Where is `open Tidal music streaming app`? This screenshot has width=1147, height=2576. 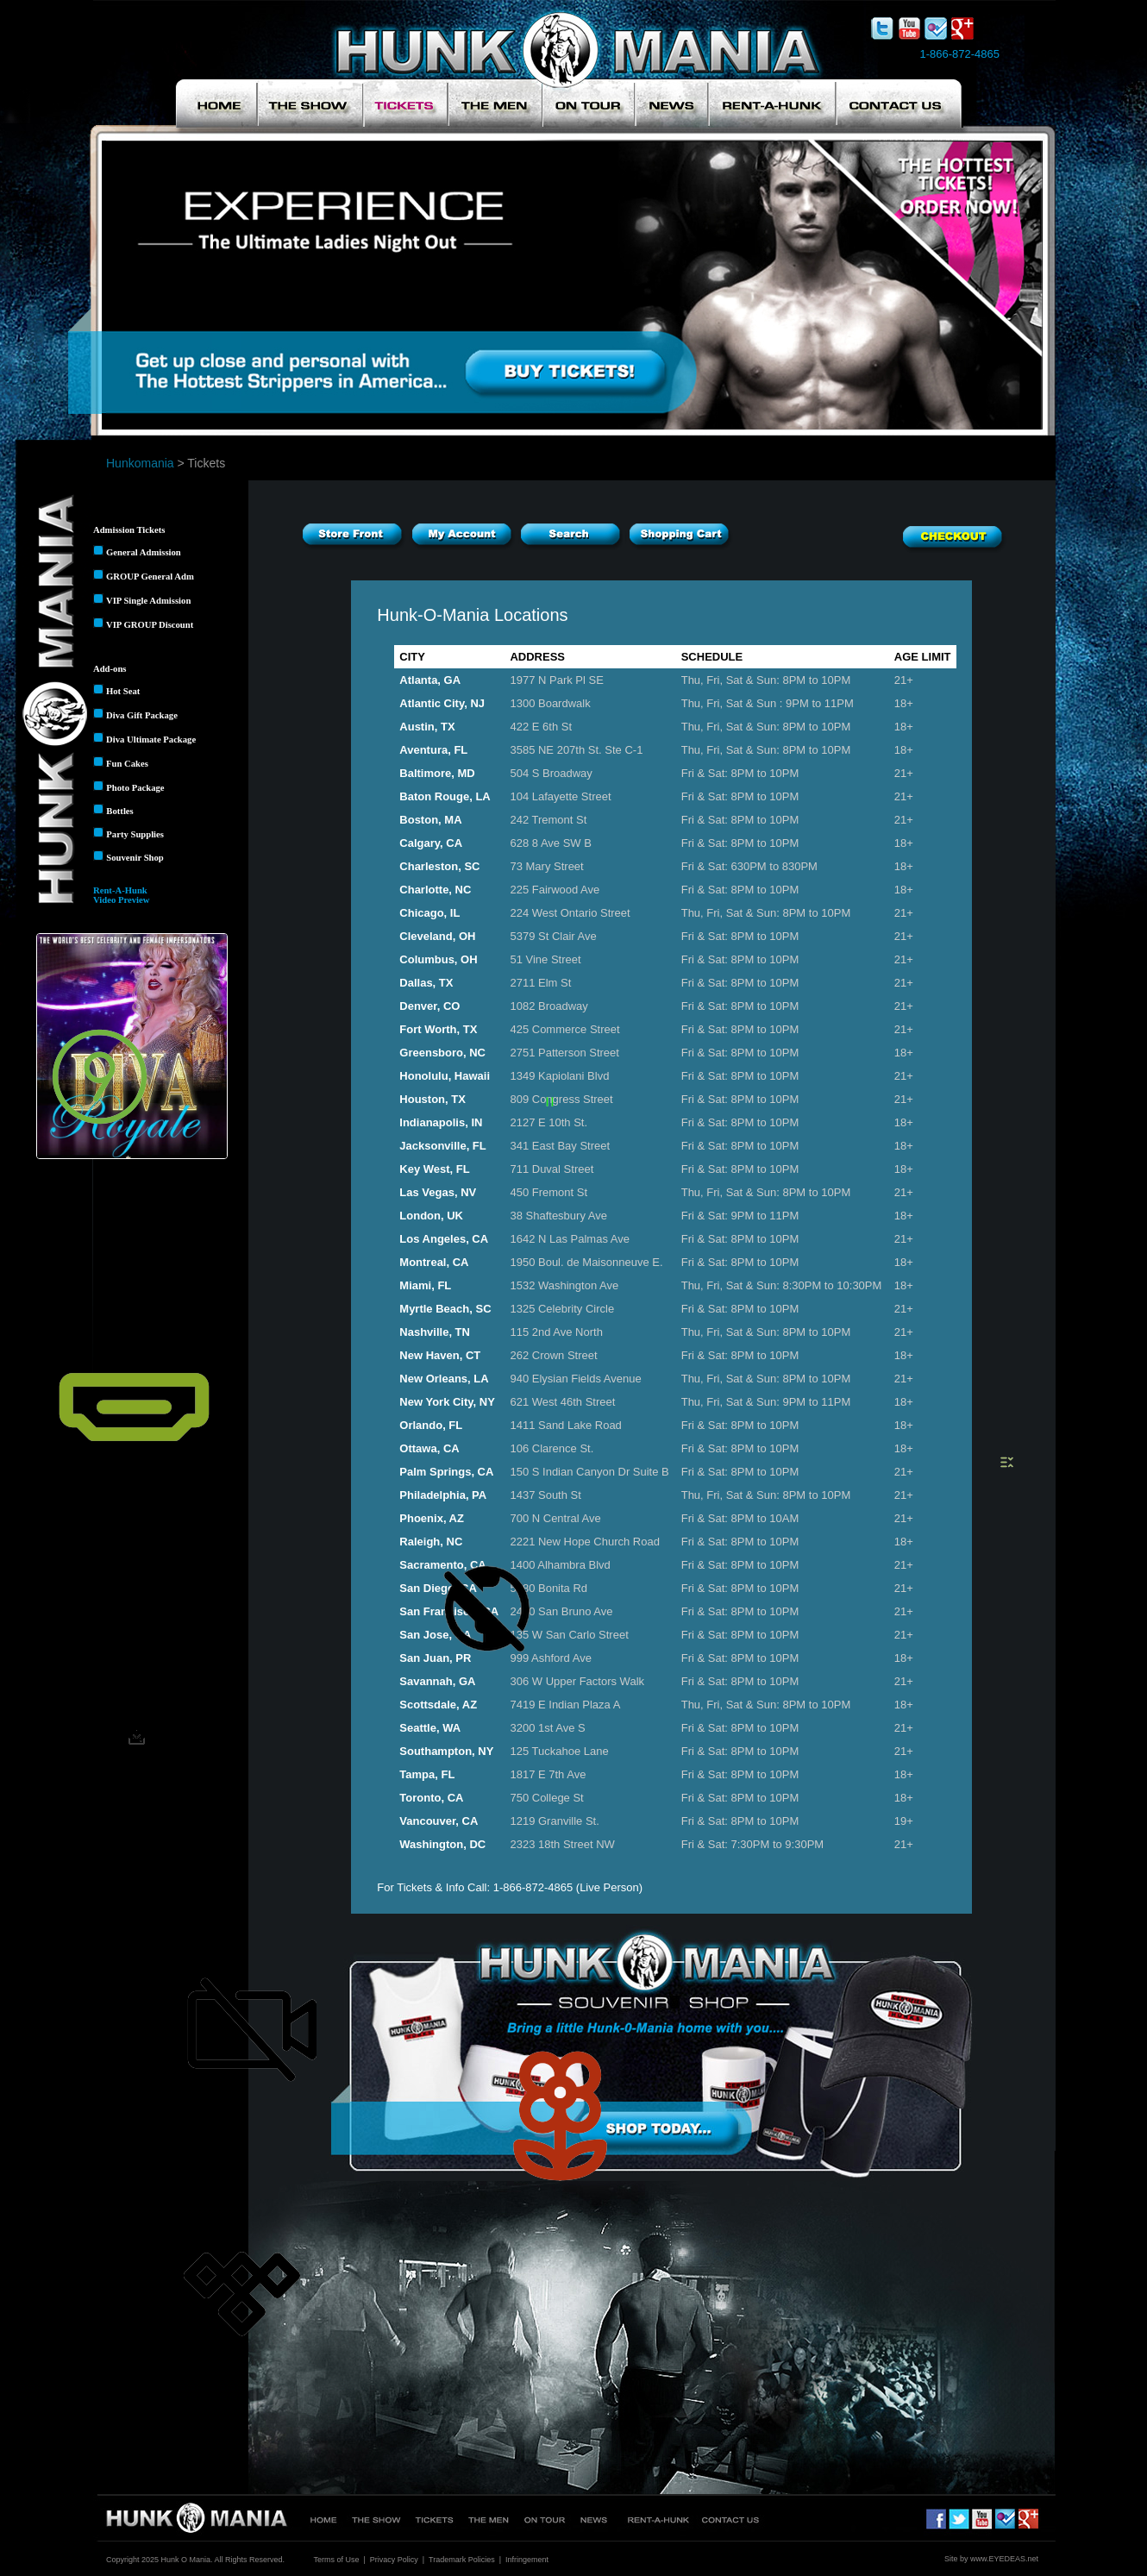
open Tidal music streaming app is located at coordinates (241, 2290).